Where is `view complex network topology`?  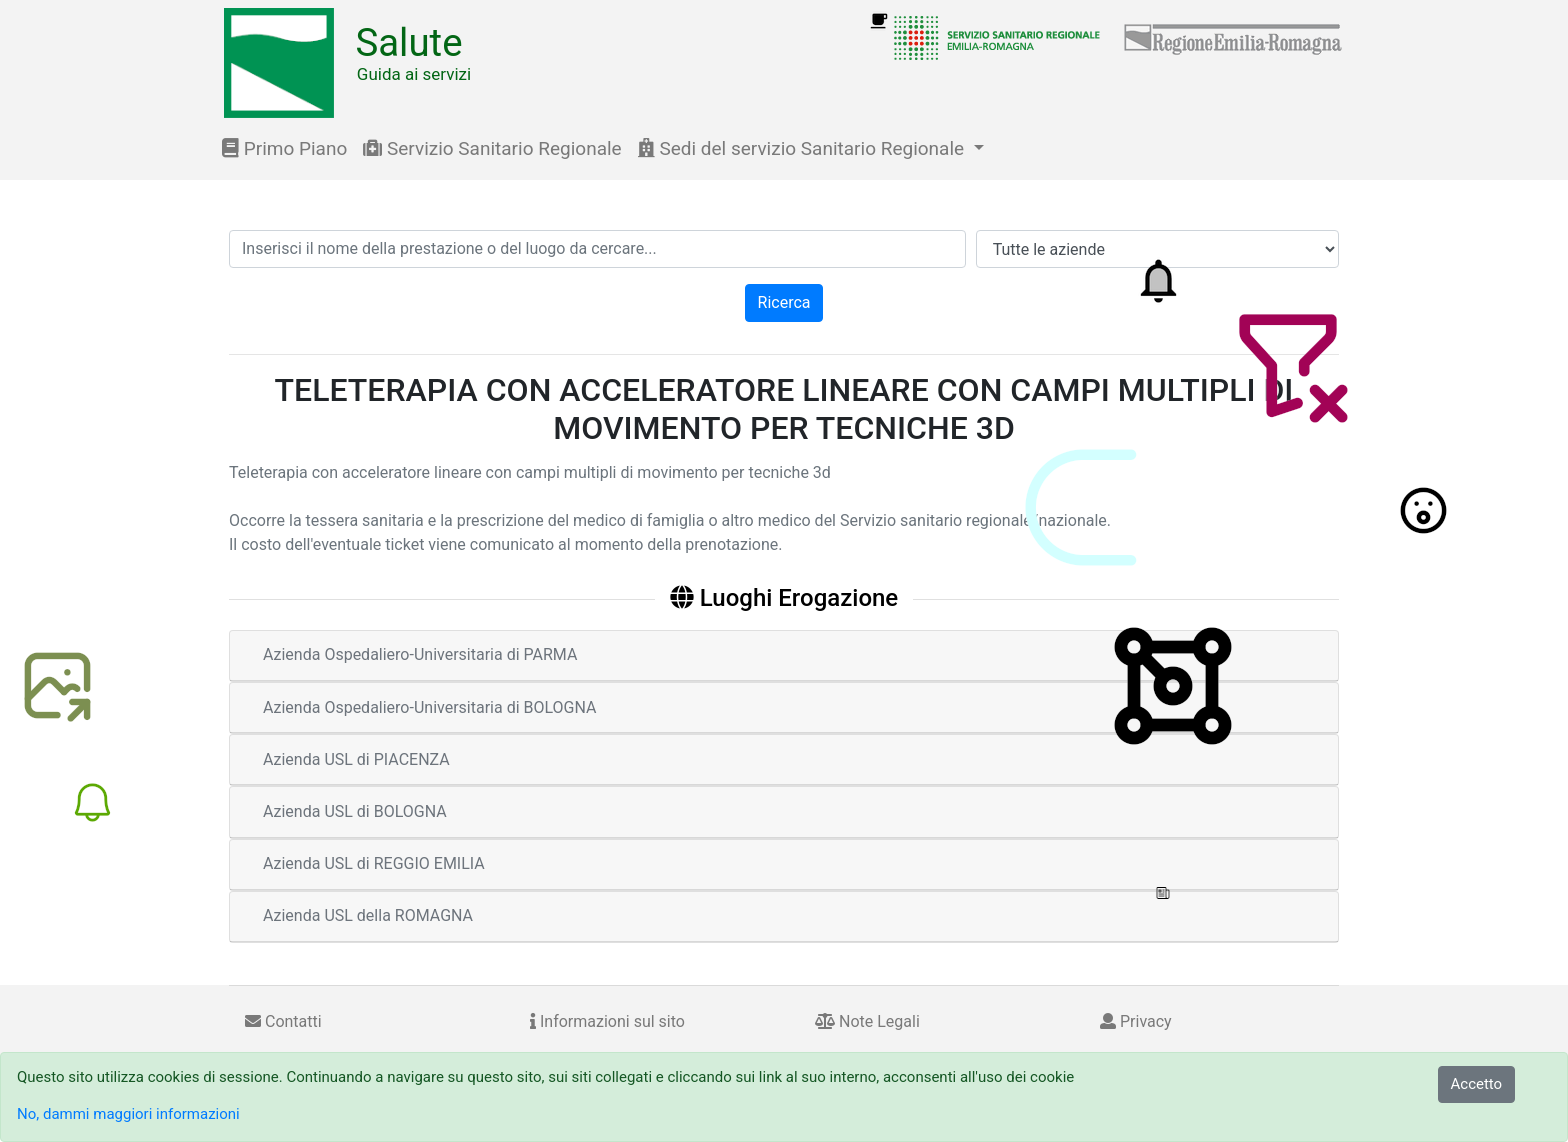
view complex network topology is located at coordinates (1173, 686).